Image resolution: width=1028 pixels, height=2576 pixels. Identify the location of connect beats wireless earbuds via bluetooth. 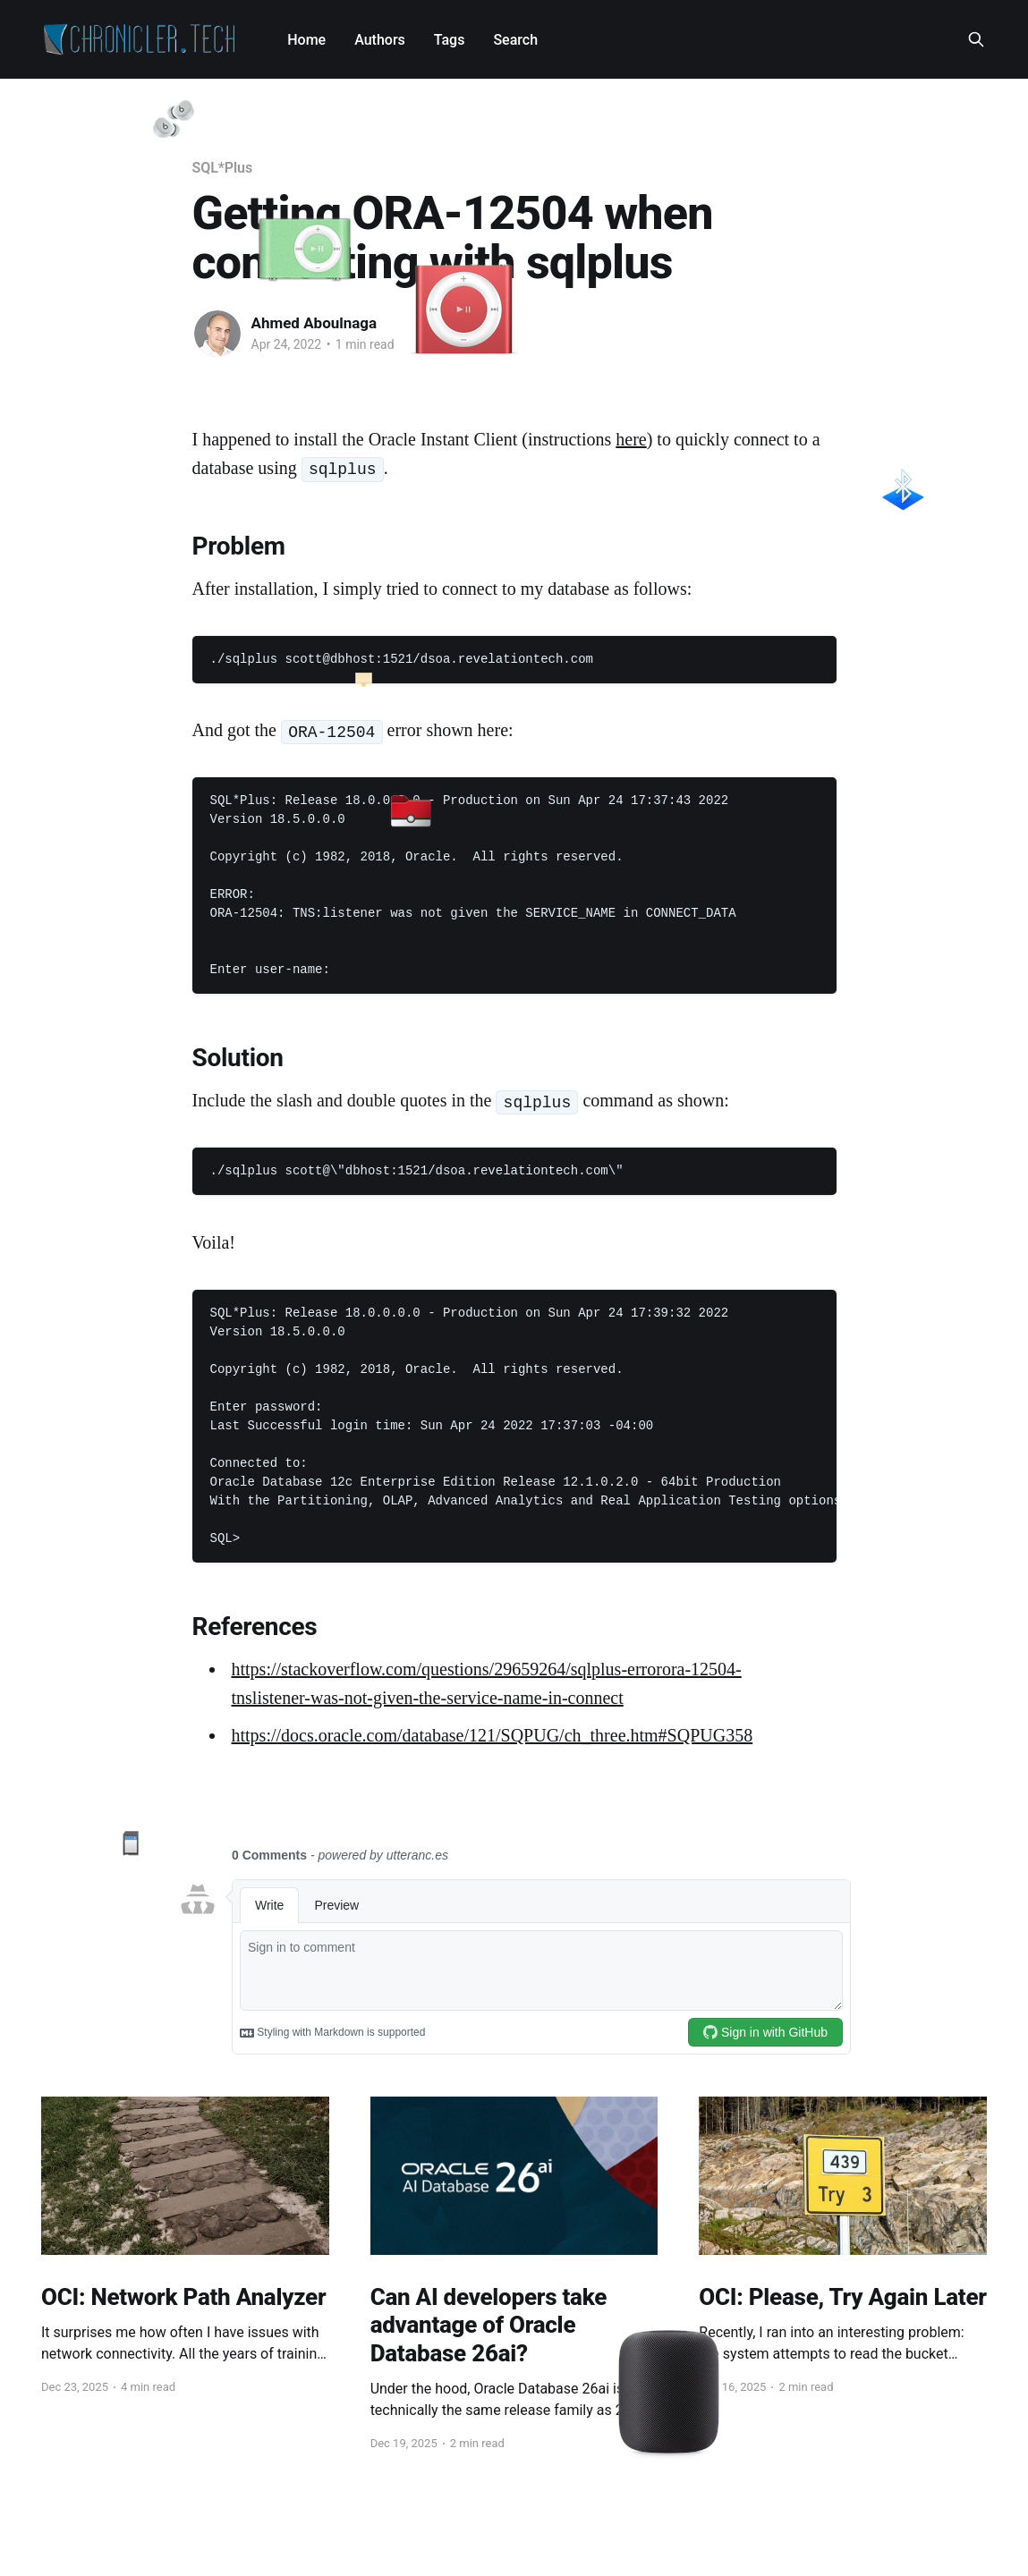
(174, 119).